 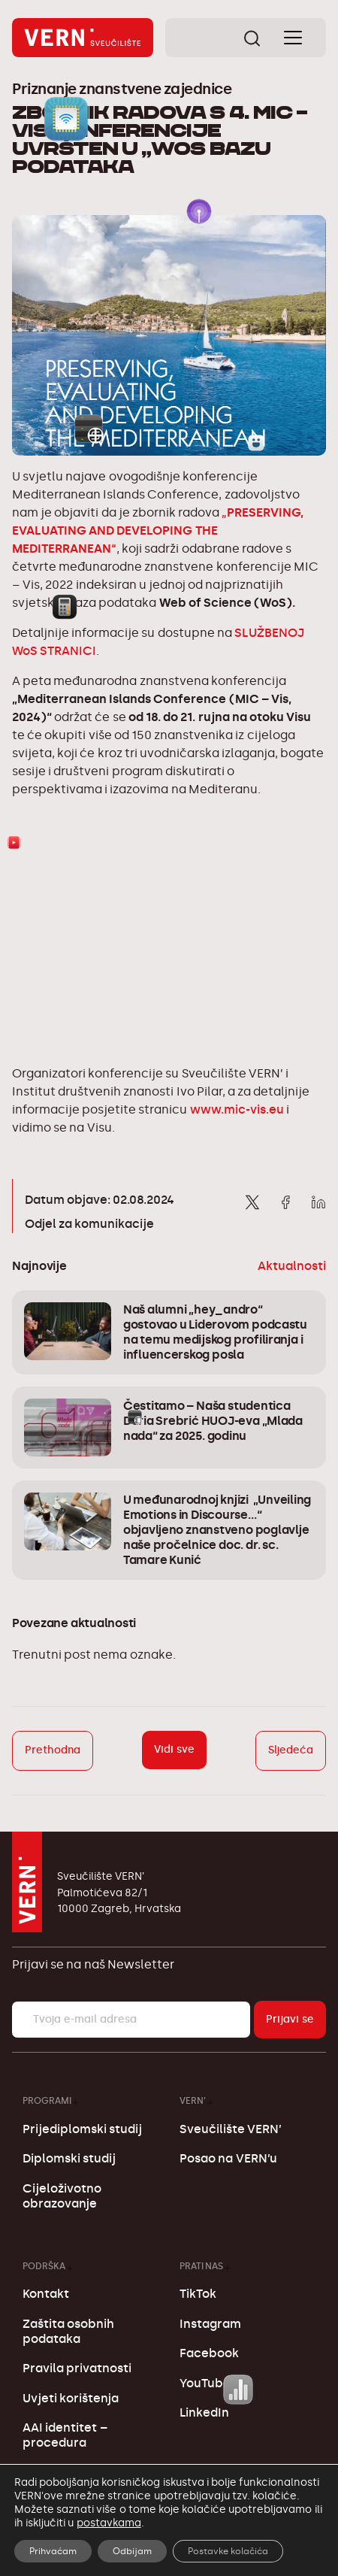 I want to click on view network adapter settings, so click(x=66, y=119).